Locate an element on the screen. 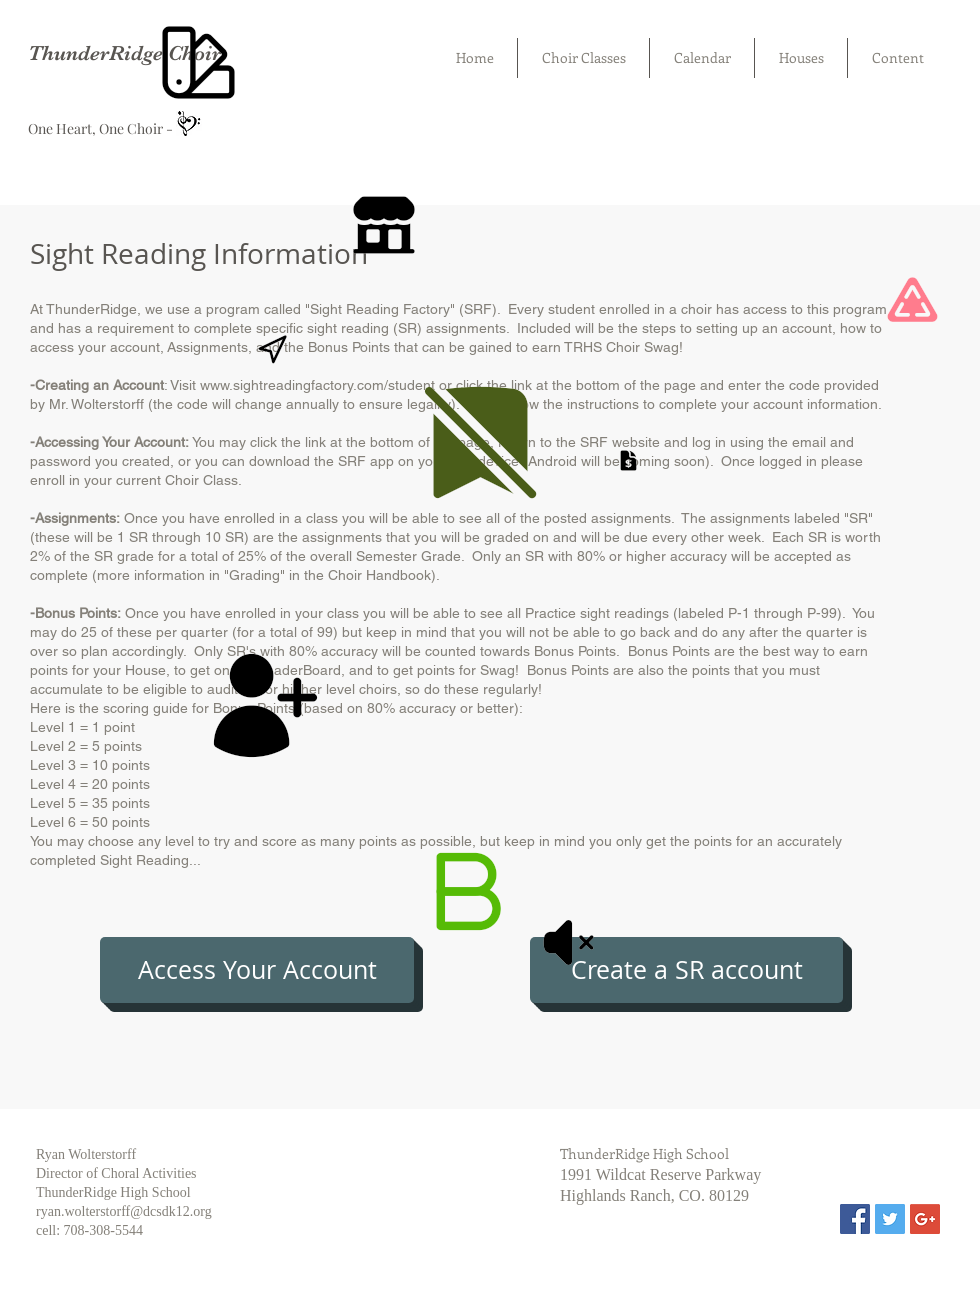  apply bold formatting to selected text is located at coordinates (466, 891).